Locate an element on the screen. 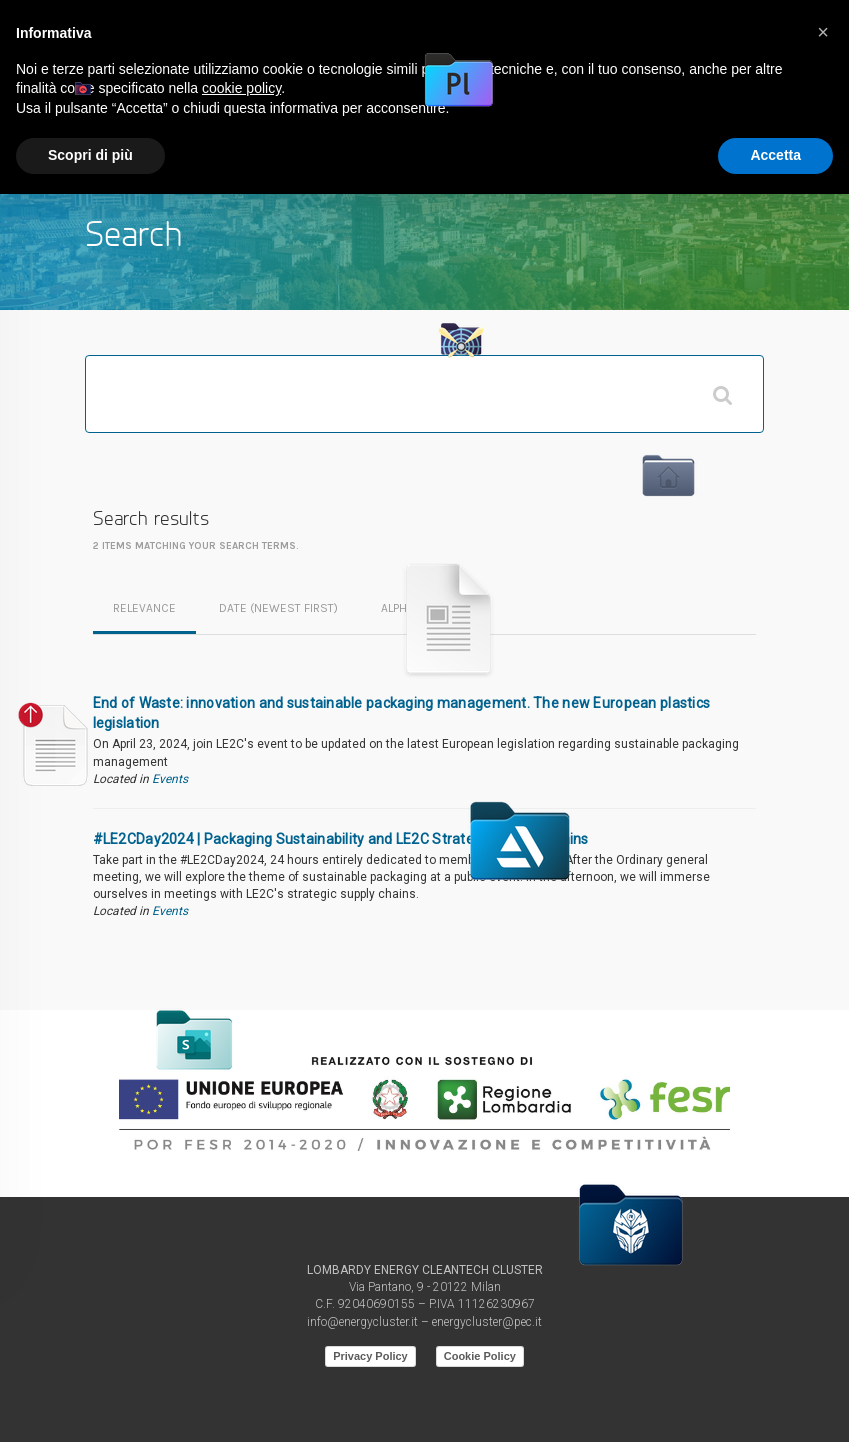 This screenshot has width=849, height=1442. open folder containing pokémon beast ball assets is located at coordinates (461, 340).